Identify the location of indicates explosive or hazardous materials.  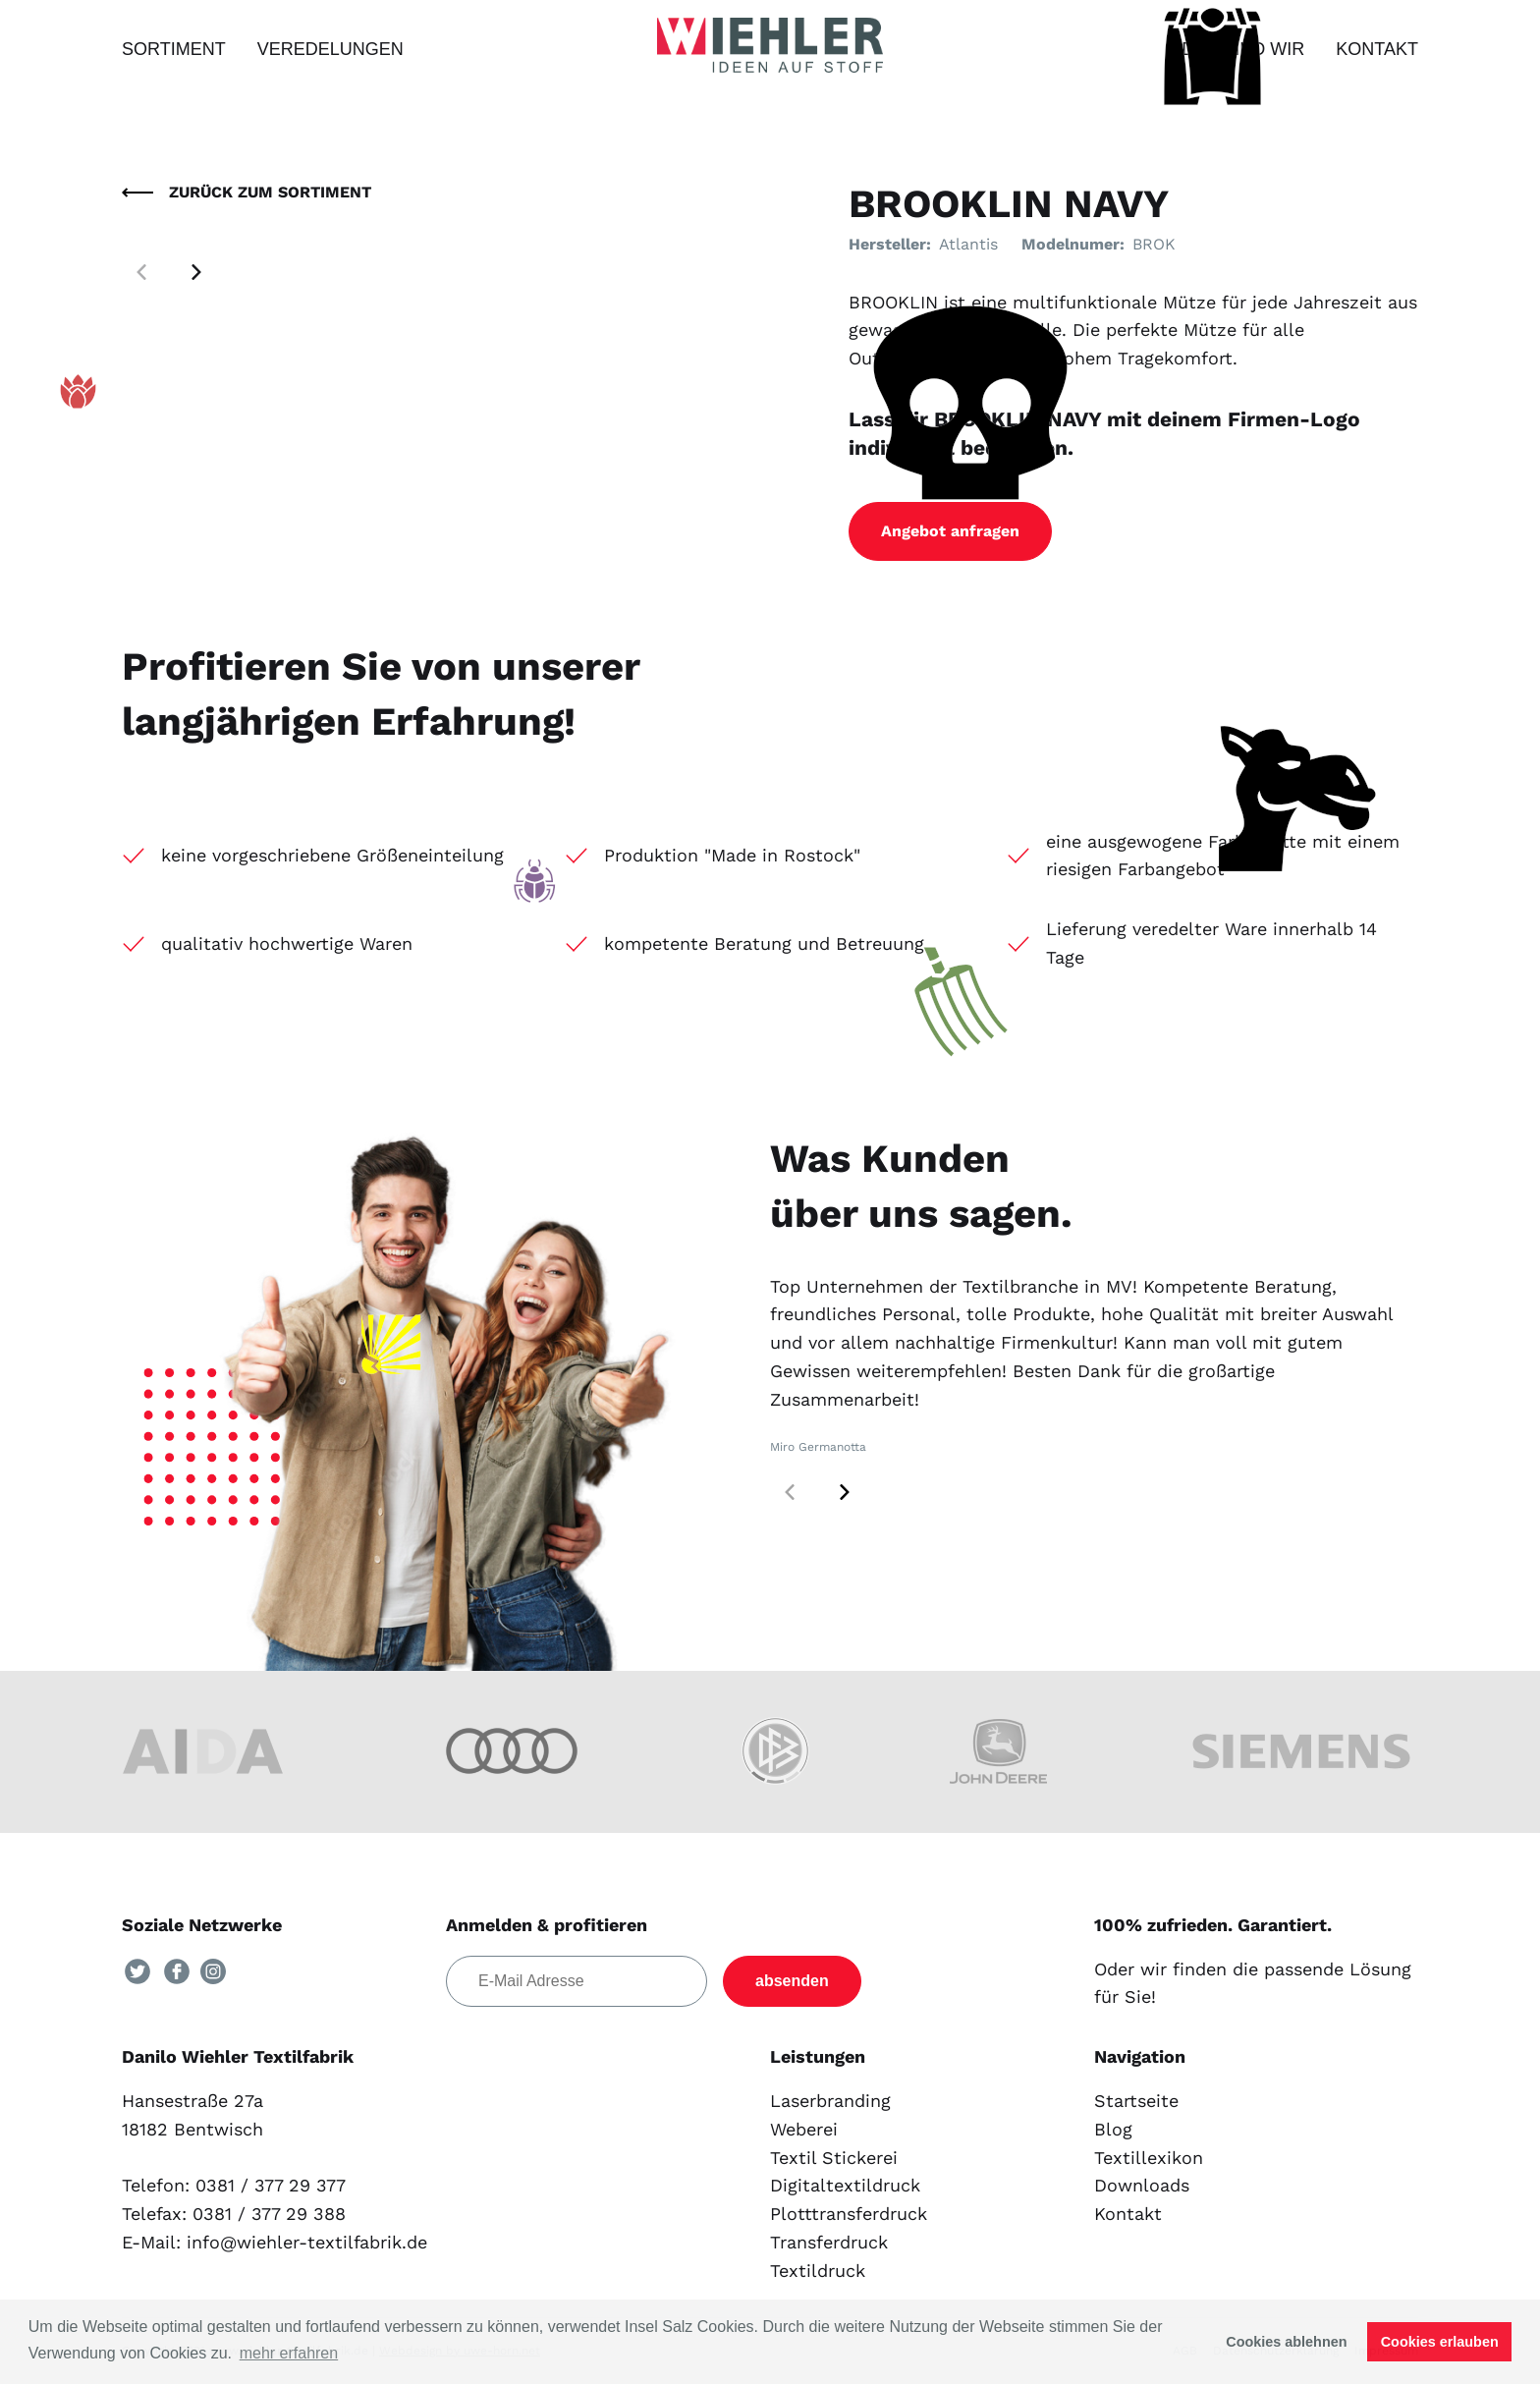
(391, 1345).